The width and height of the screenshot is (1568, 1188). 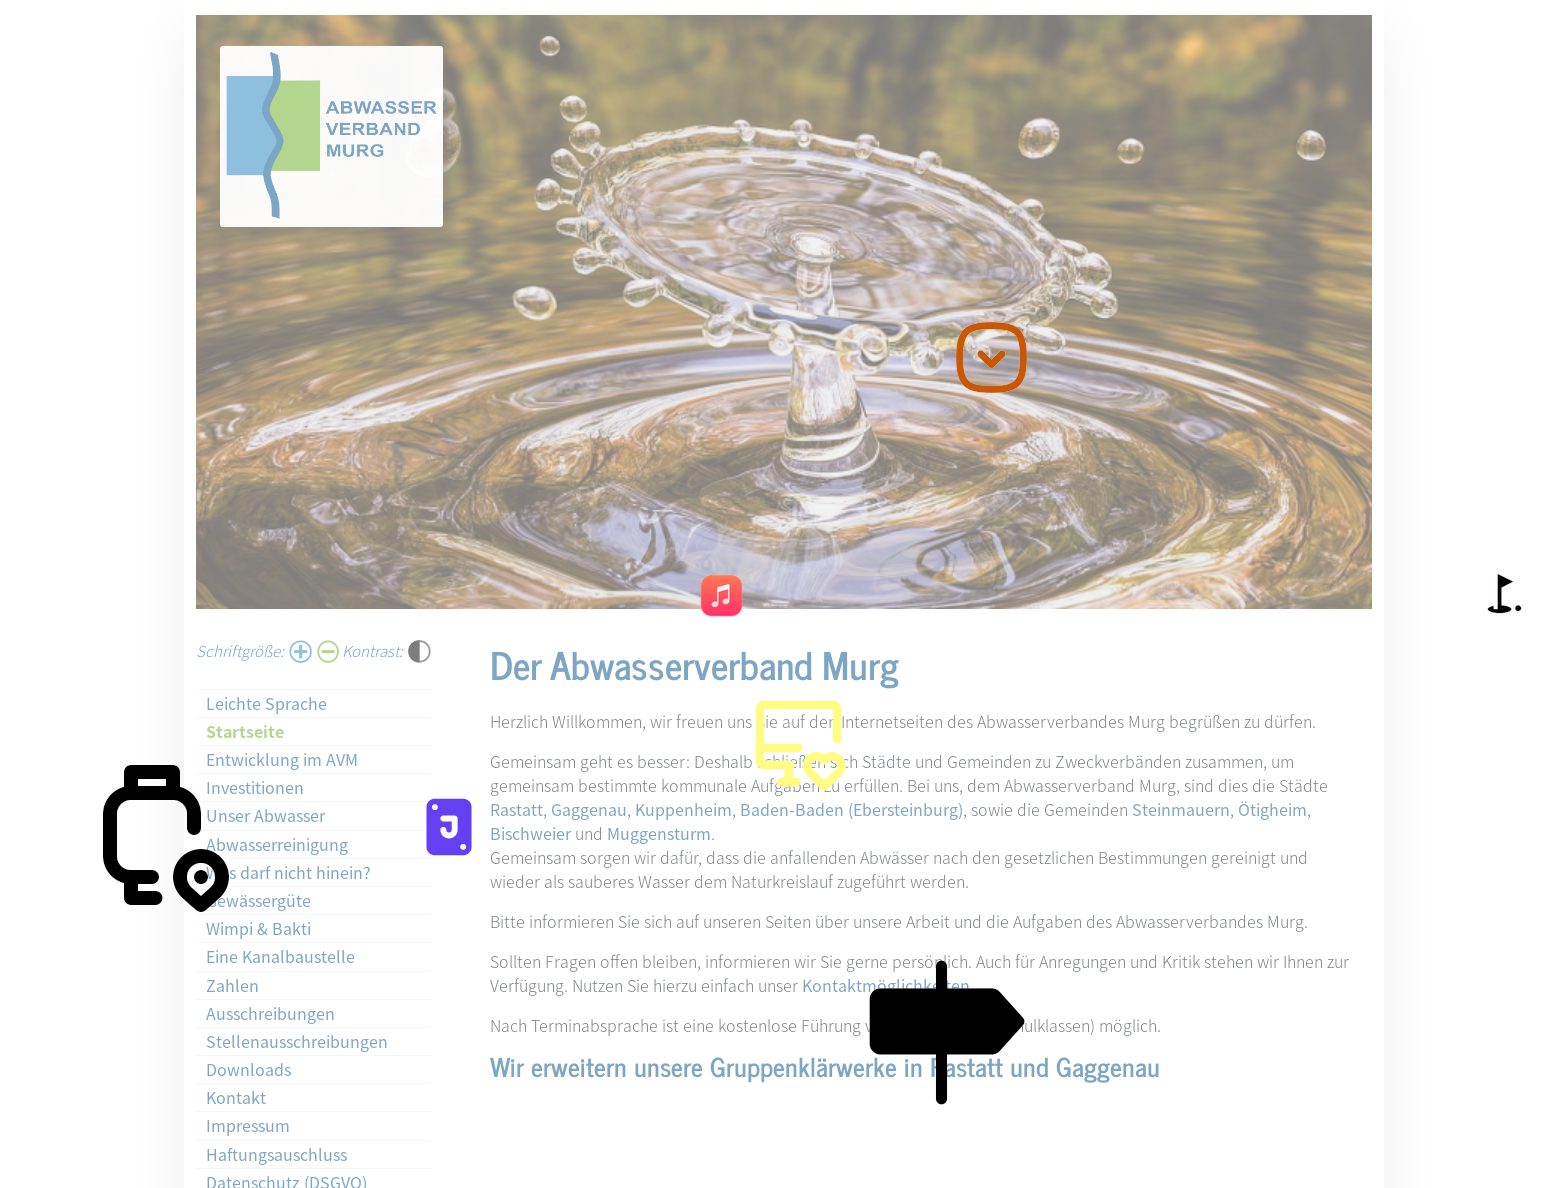 I want to click on open music or audio player app, so click(x=721, y=595).